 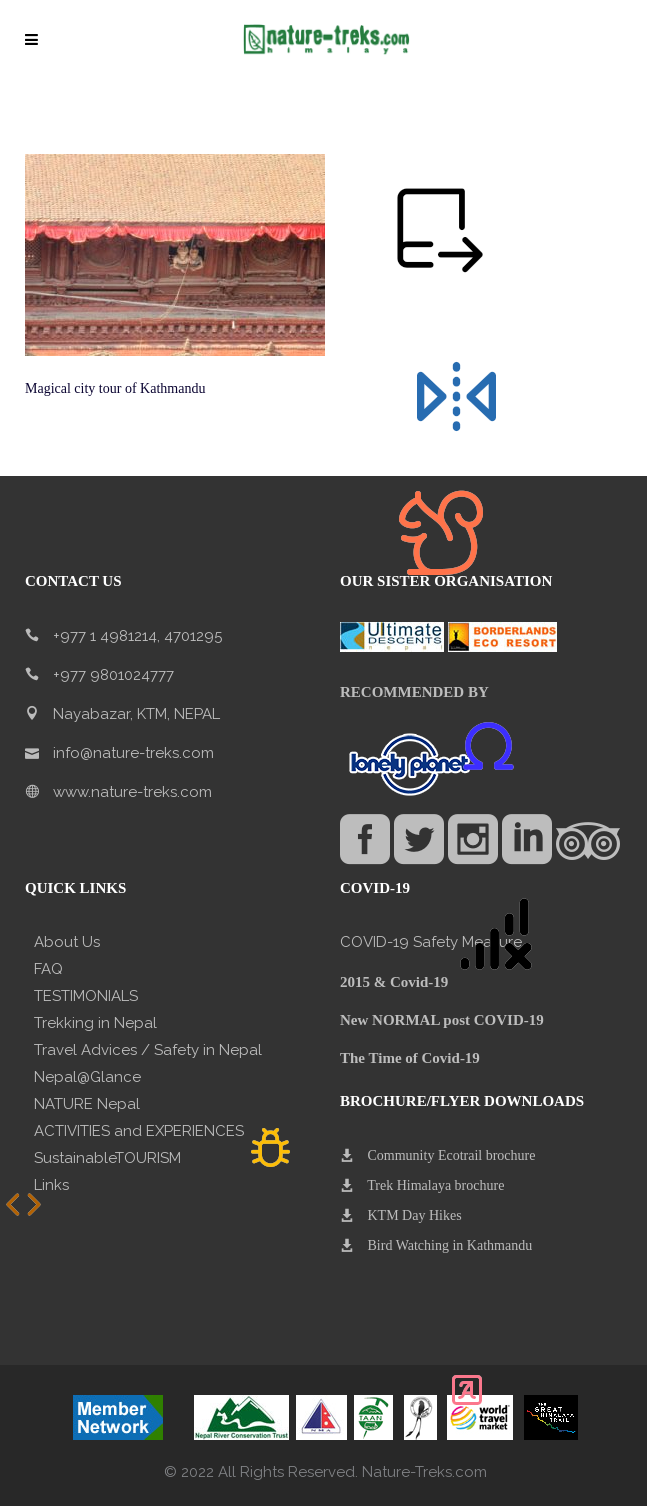 I want to click on report a bug or issue, so click(x=270, y=1147).